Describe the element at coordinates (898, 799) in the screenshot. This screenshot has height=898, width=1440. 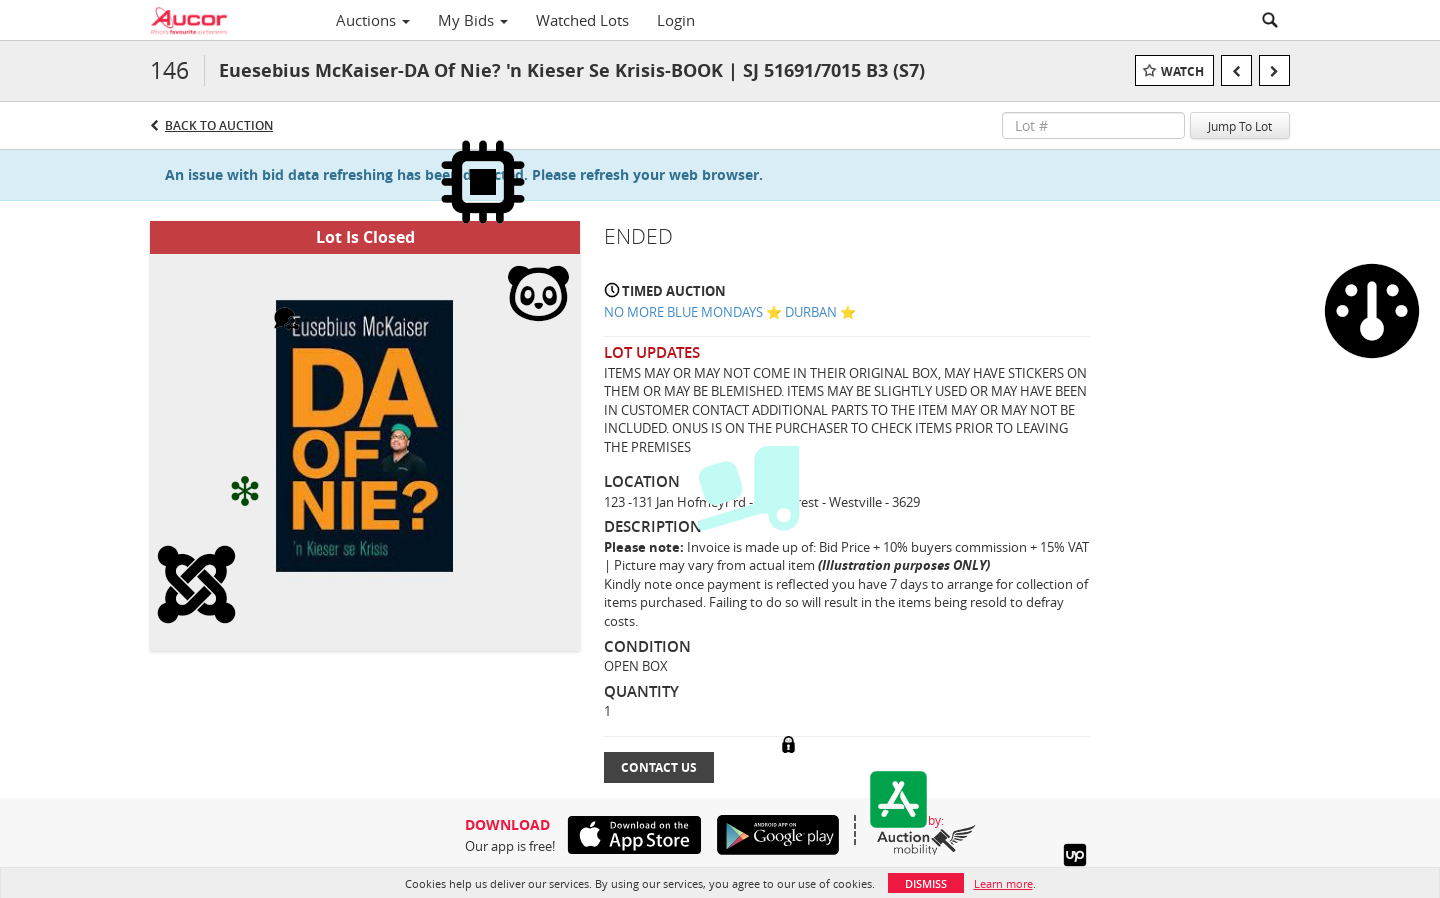
I see `open the apple app store` at that location.